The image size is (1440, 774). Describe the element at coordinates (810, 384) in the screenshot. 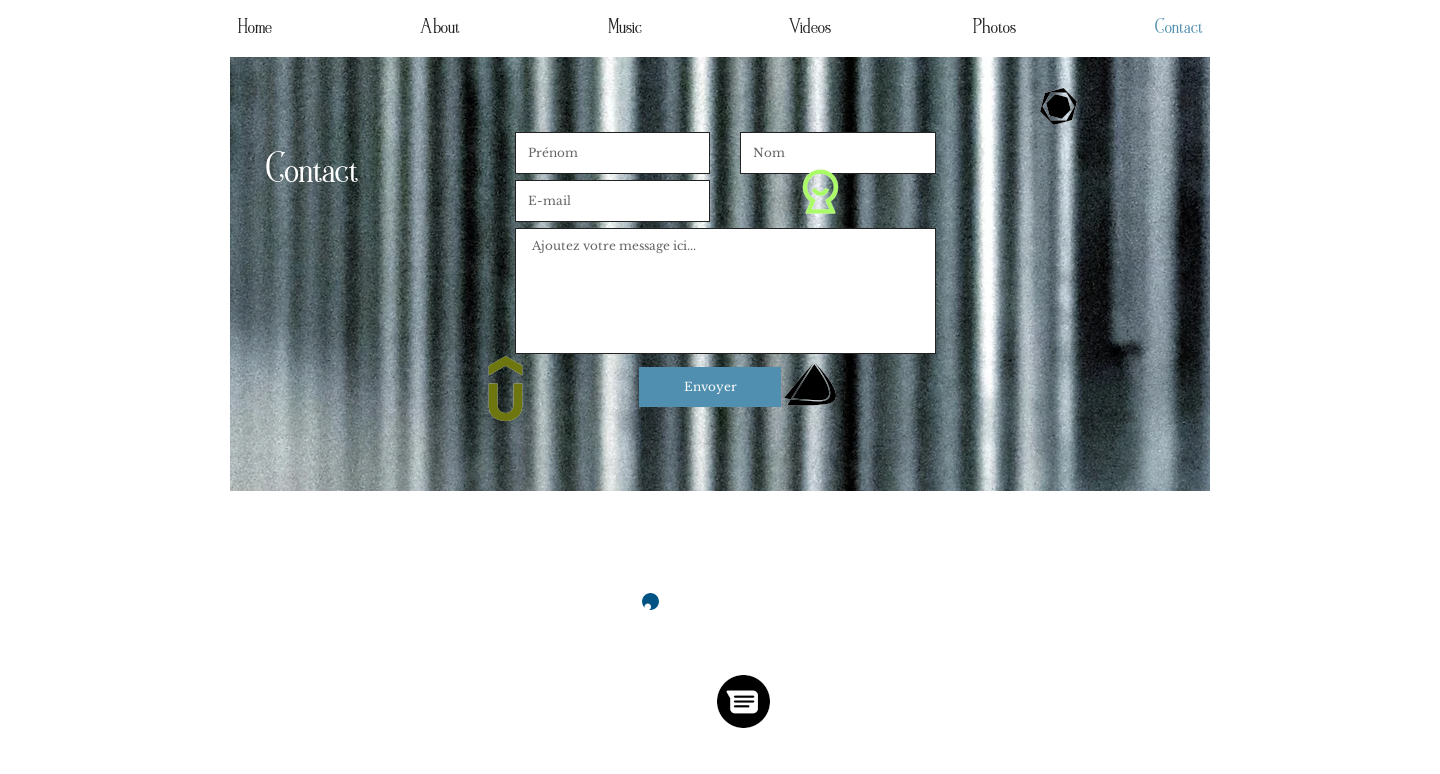

I see `EndeavourOS Linux distribution logo` at that location.